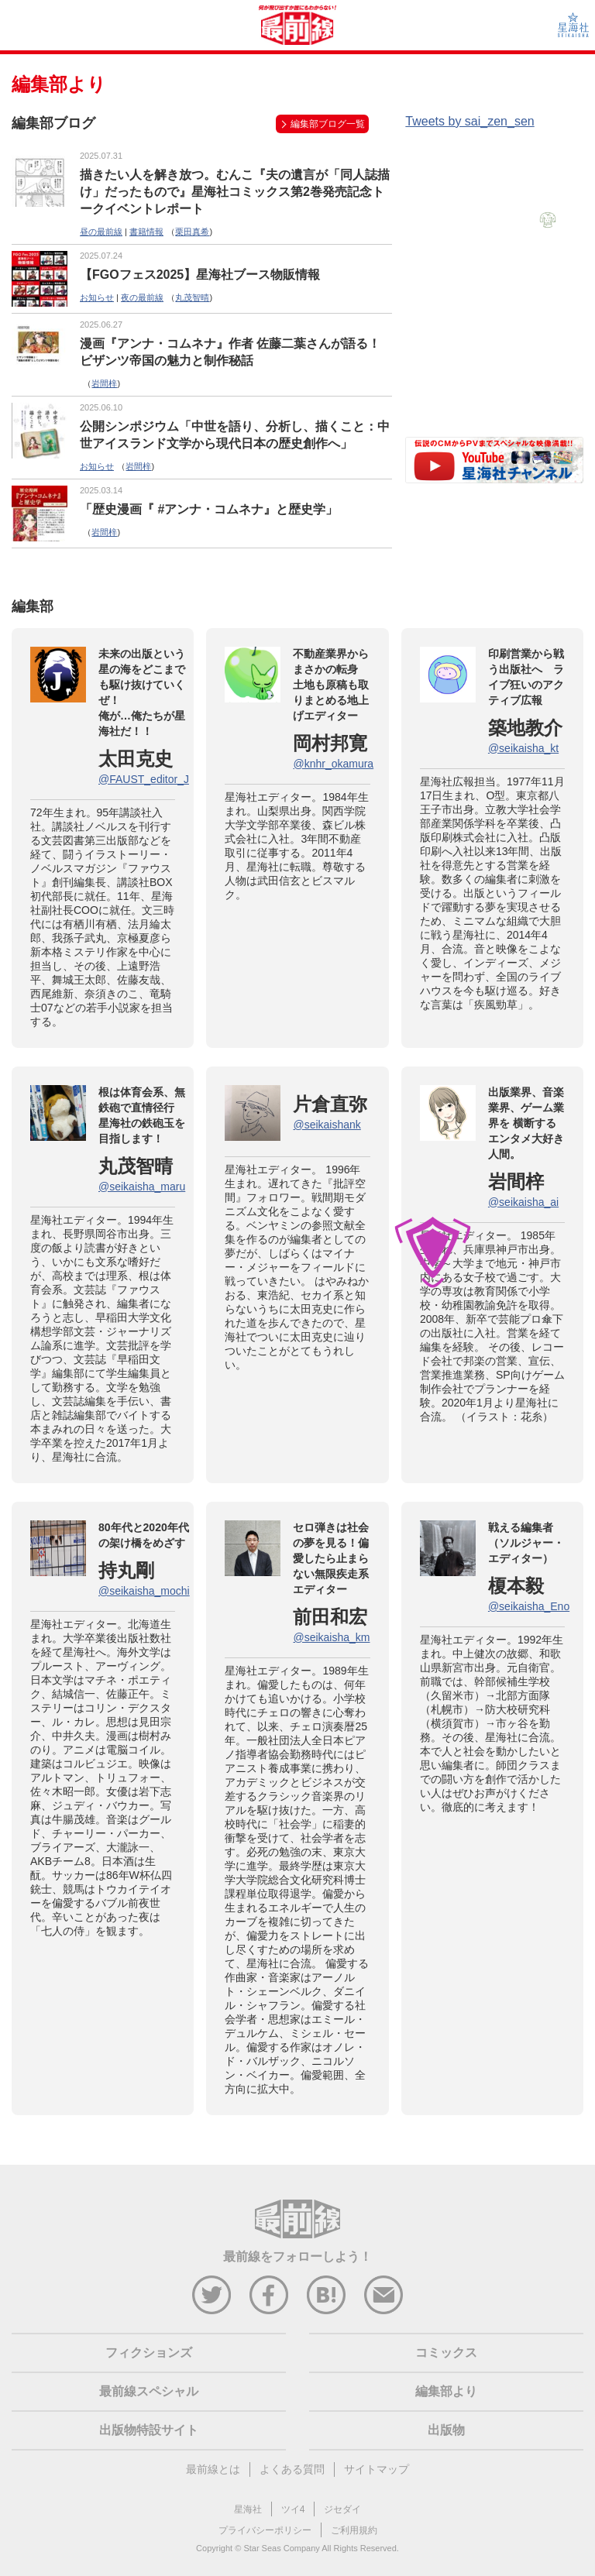 This screenshot has width=595, height=2576. I want to click on indicates active shield or defense power-up, so click(432, 1249).